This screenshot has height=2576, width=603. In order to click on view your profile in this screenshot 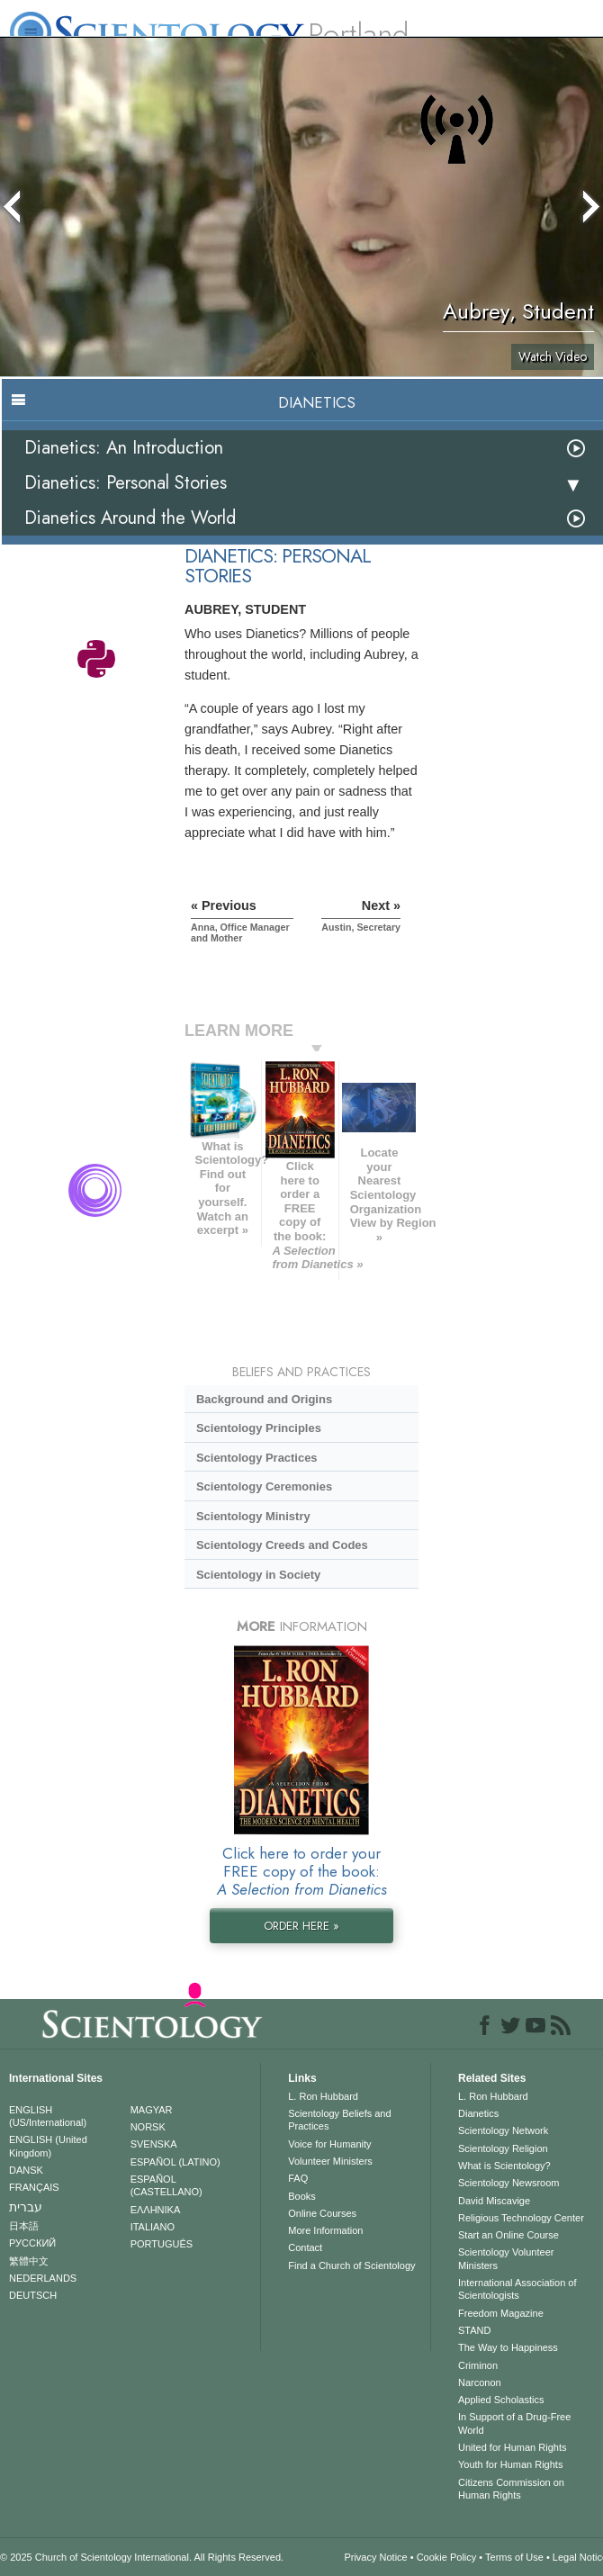, I will do `click(194, 1995)`.